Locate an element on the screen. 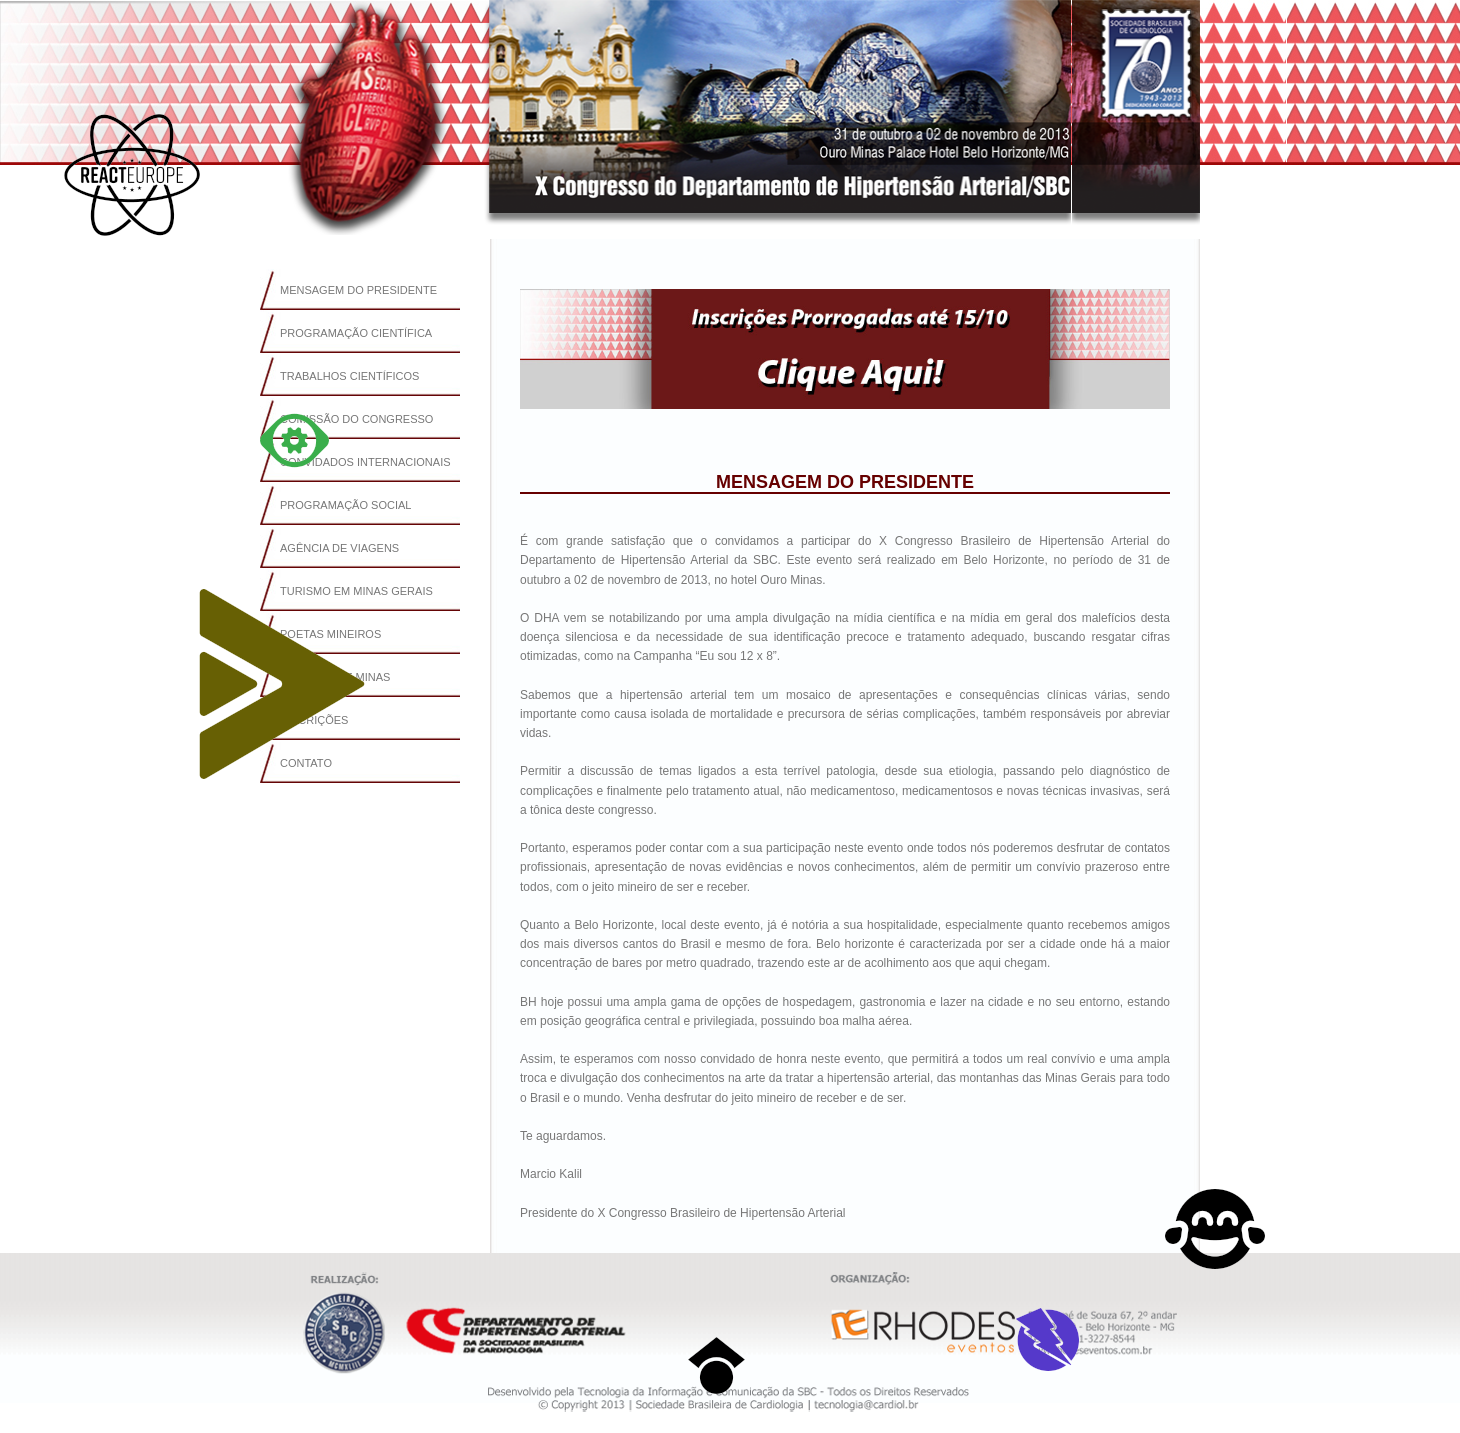  open the LibreTube app is located at coordinates (282, 684).